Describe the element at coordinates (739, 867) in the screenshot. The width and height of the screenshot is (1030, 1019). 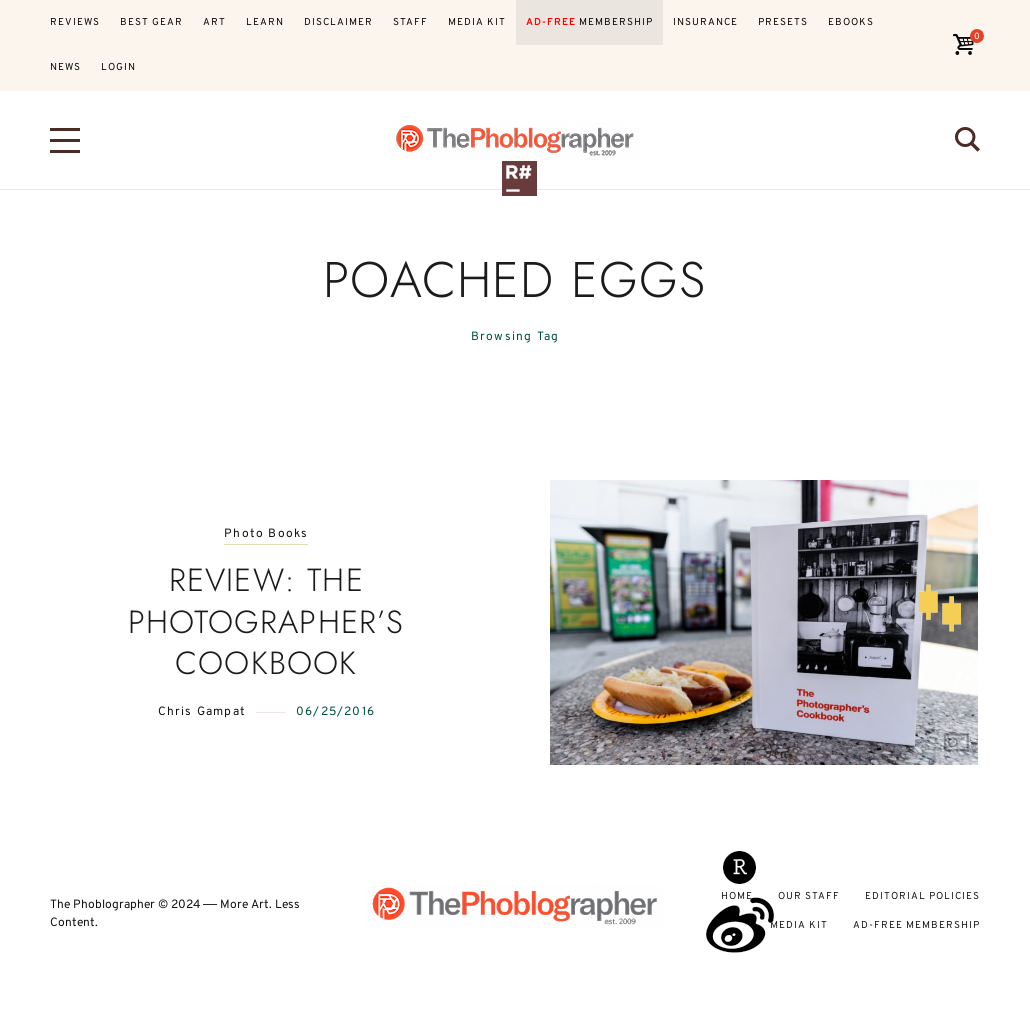
I see `open RStudio IDE application` at that location.